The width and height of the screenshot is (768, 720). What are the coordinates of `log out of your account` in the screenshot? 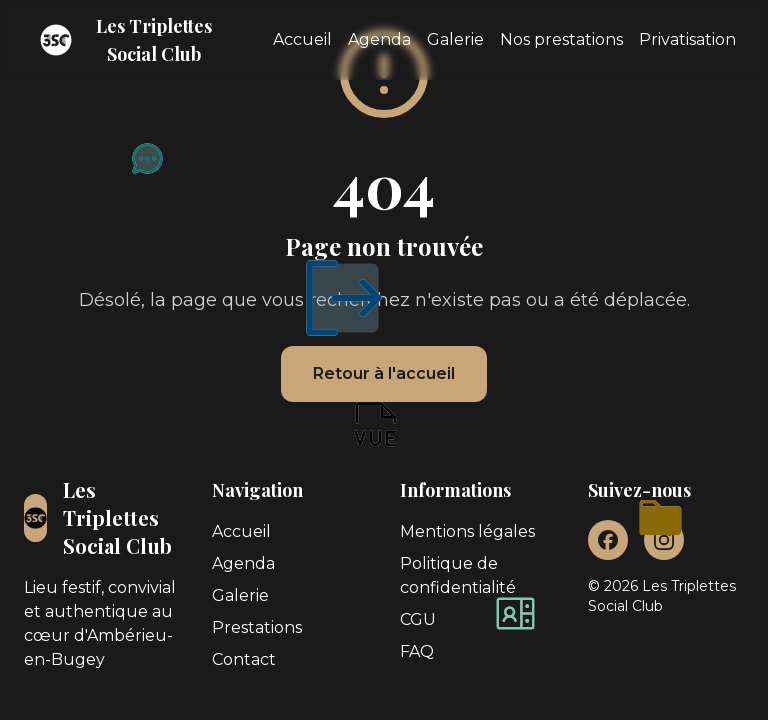 It's located at (341, 298).